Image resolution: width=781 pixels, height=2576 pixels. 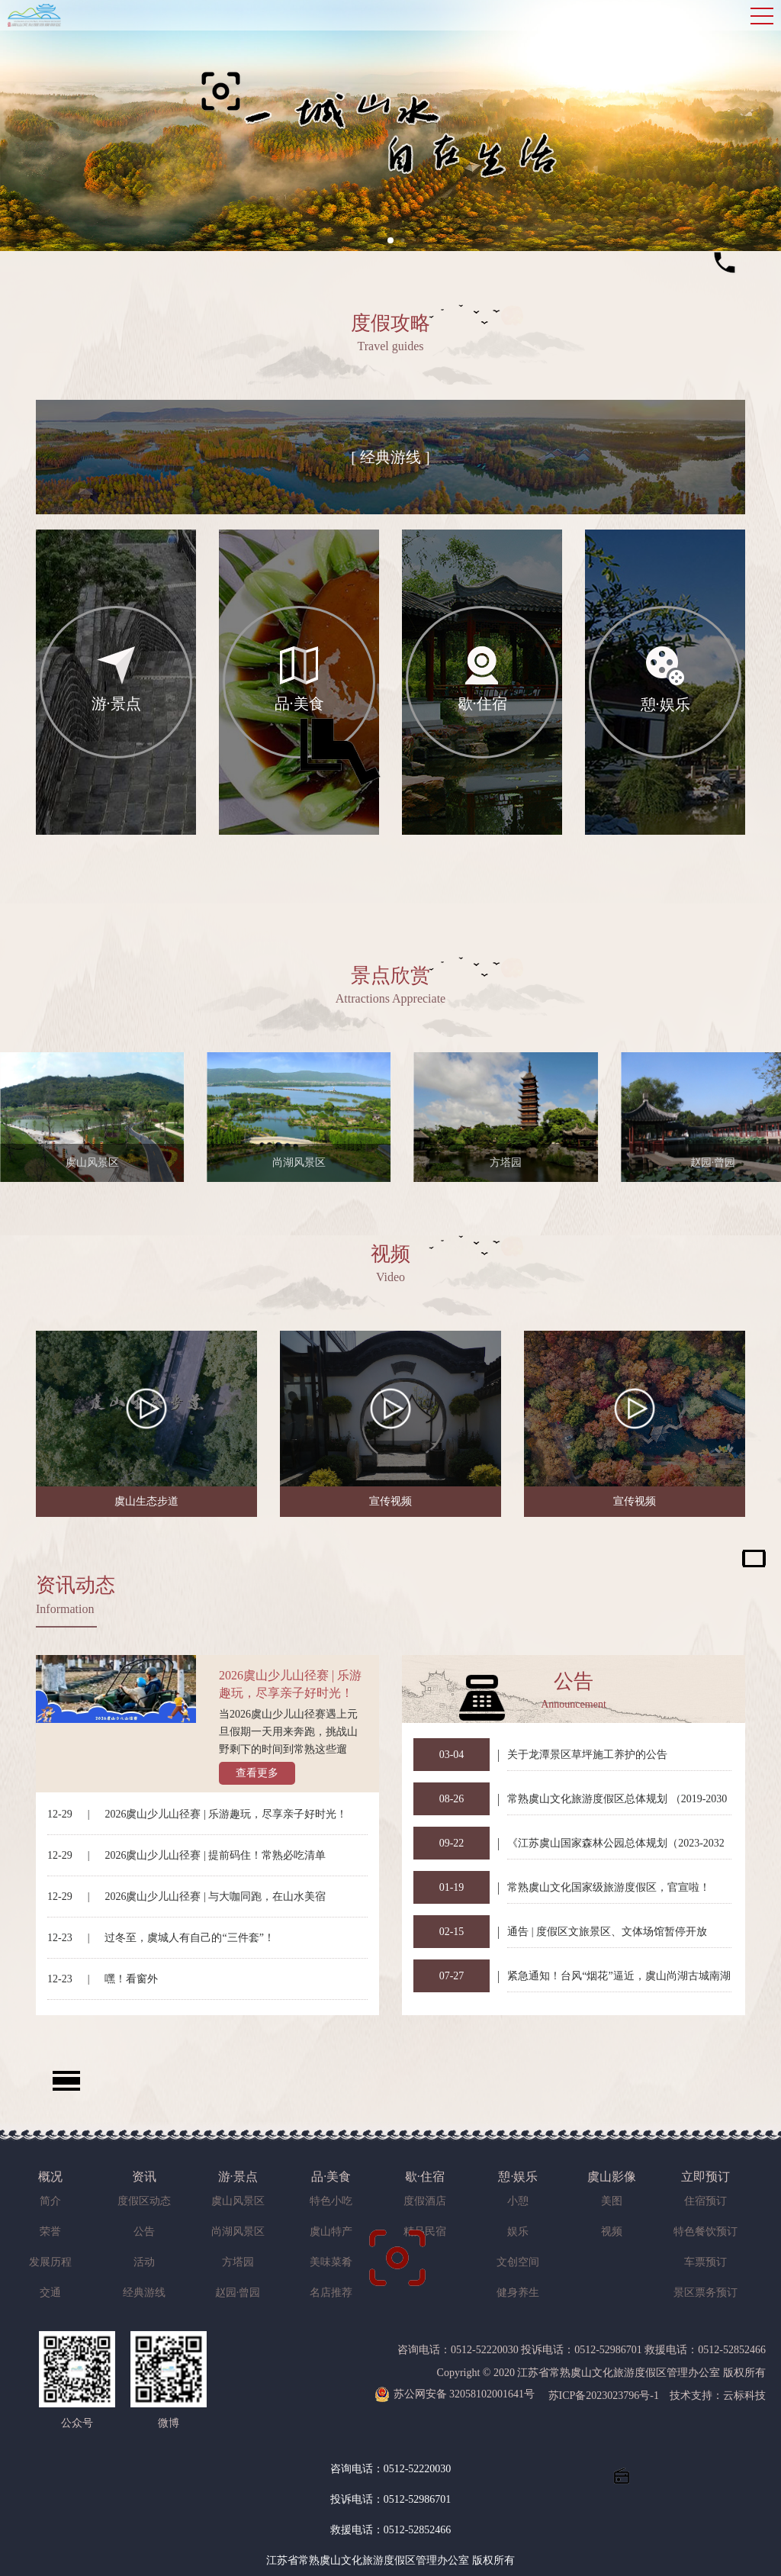 I want to click on select extra legroom seat option, so click(x=337, y=752).